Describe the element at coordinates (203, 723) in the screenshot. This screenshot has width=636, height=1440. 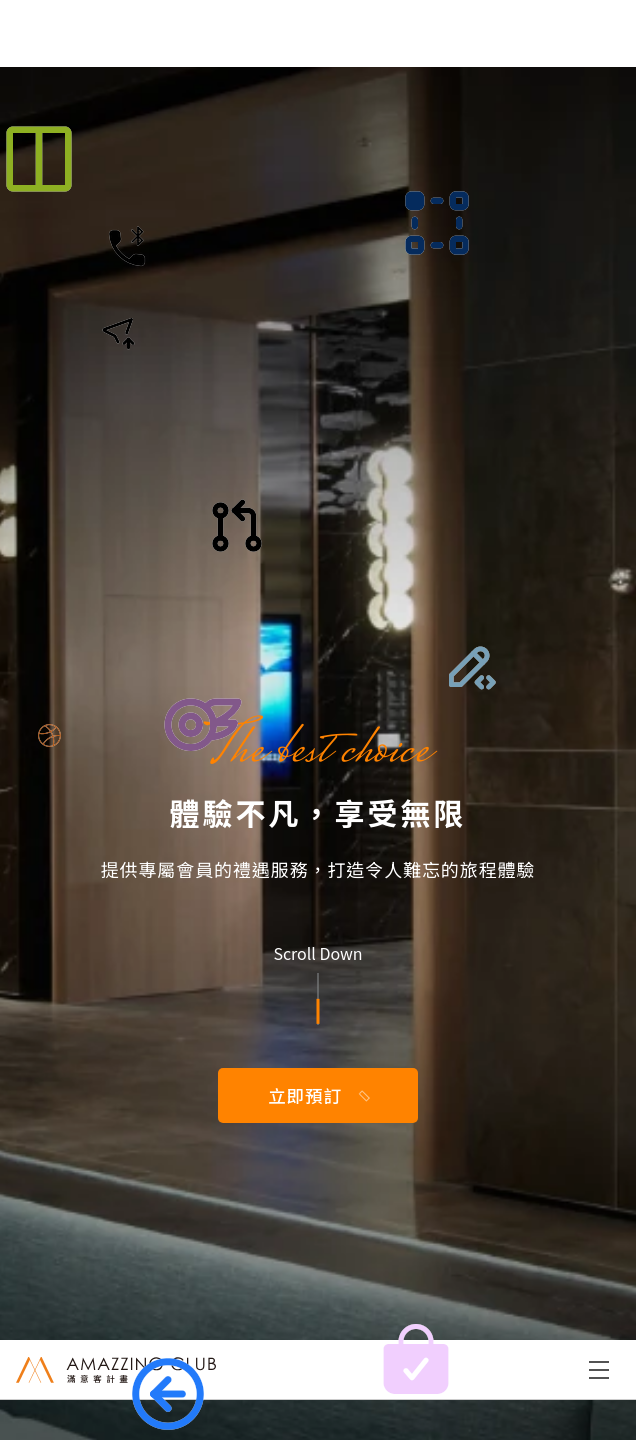
I see `link to OnlyFans profile` at that location.